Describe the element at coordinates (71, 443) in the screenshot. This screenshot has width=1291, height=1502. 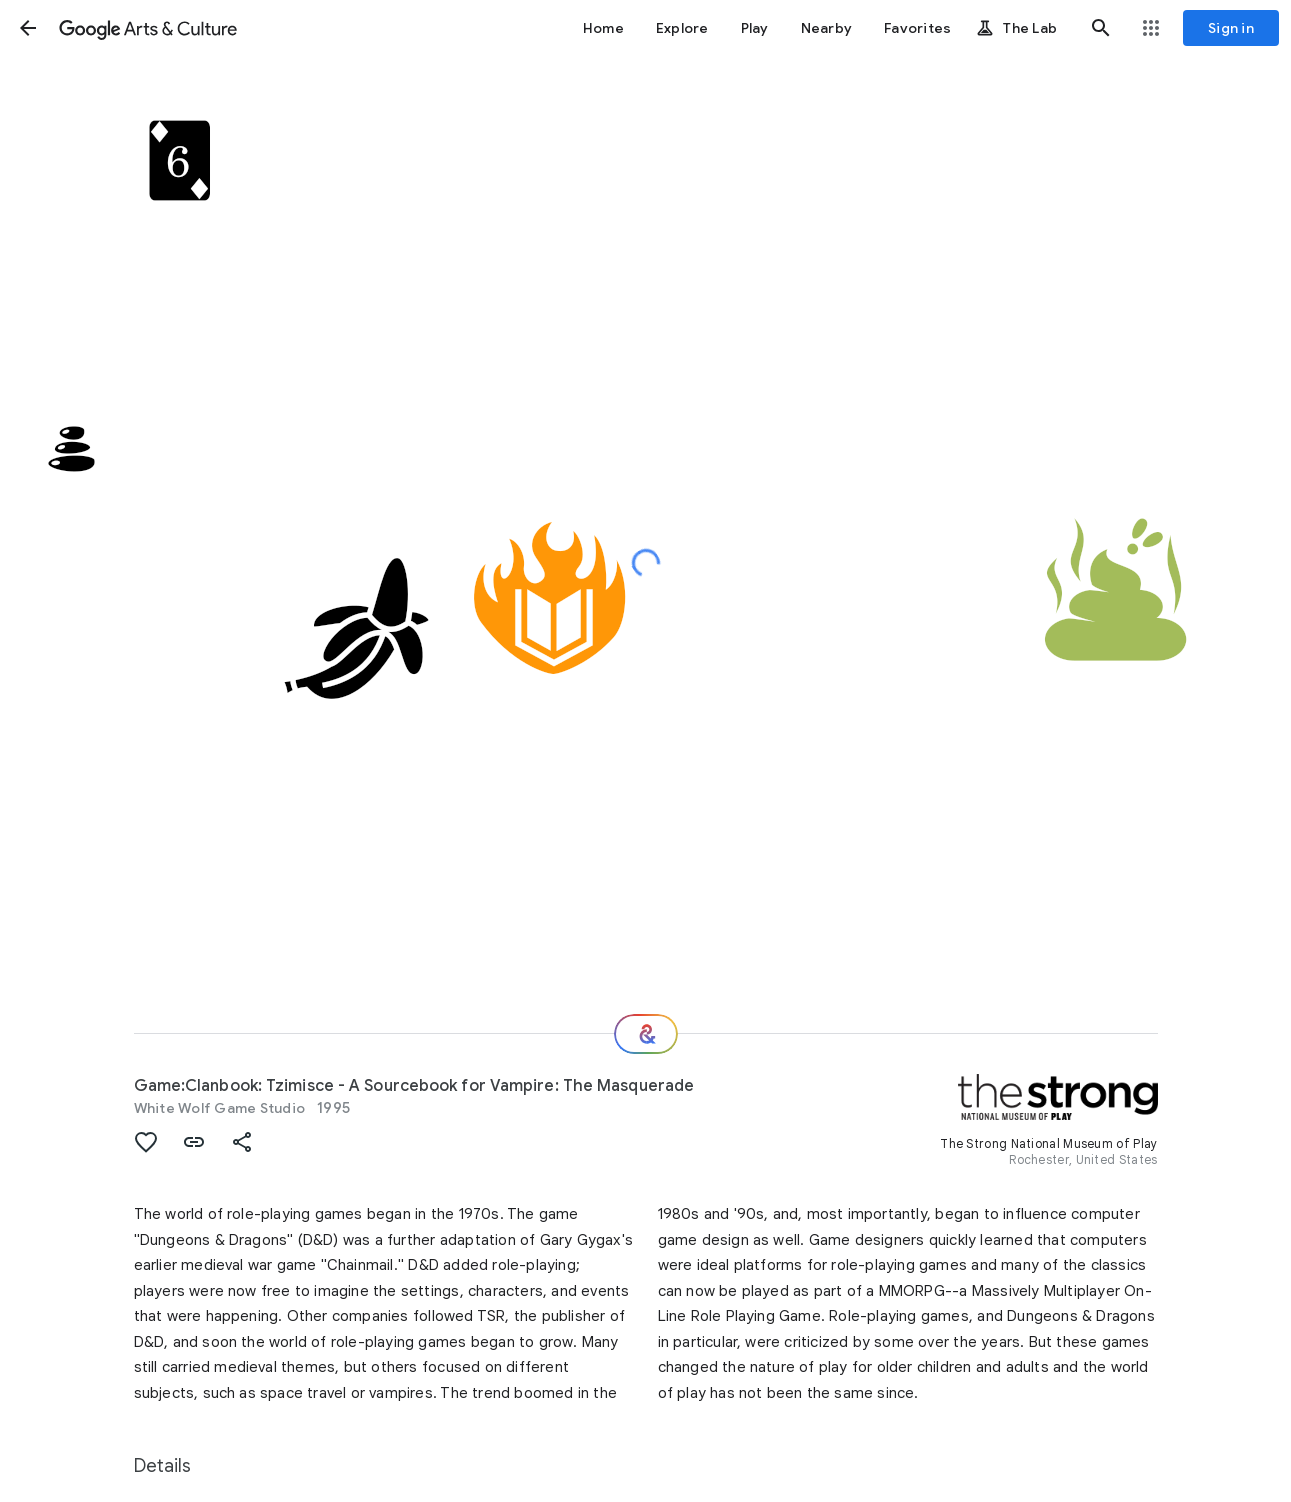
I see `access meditation or mindfulness features` at that location.